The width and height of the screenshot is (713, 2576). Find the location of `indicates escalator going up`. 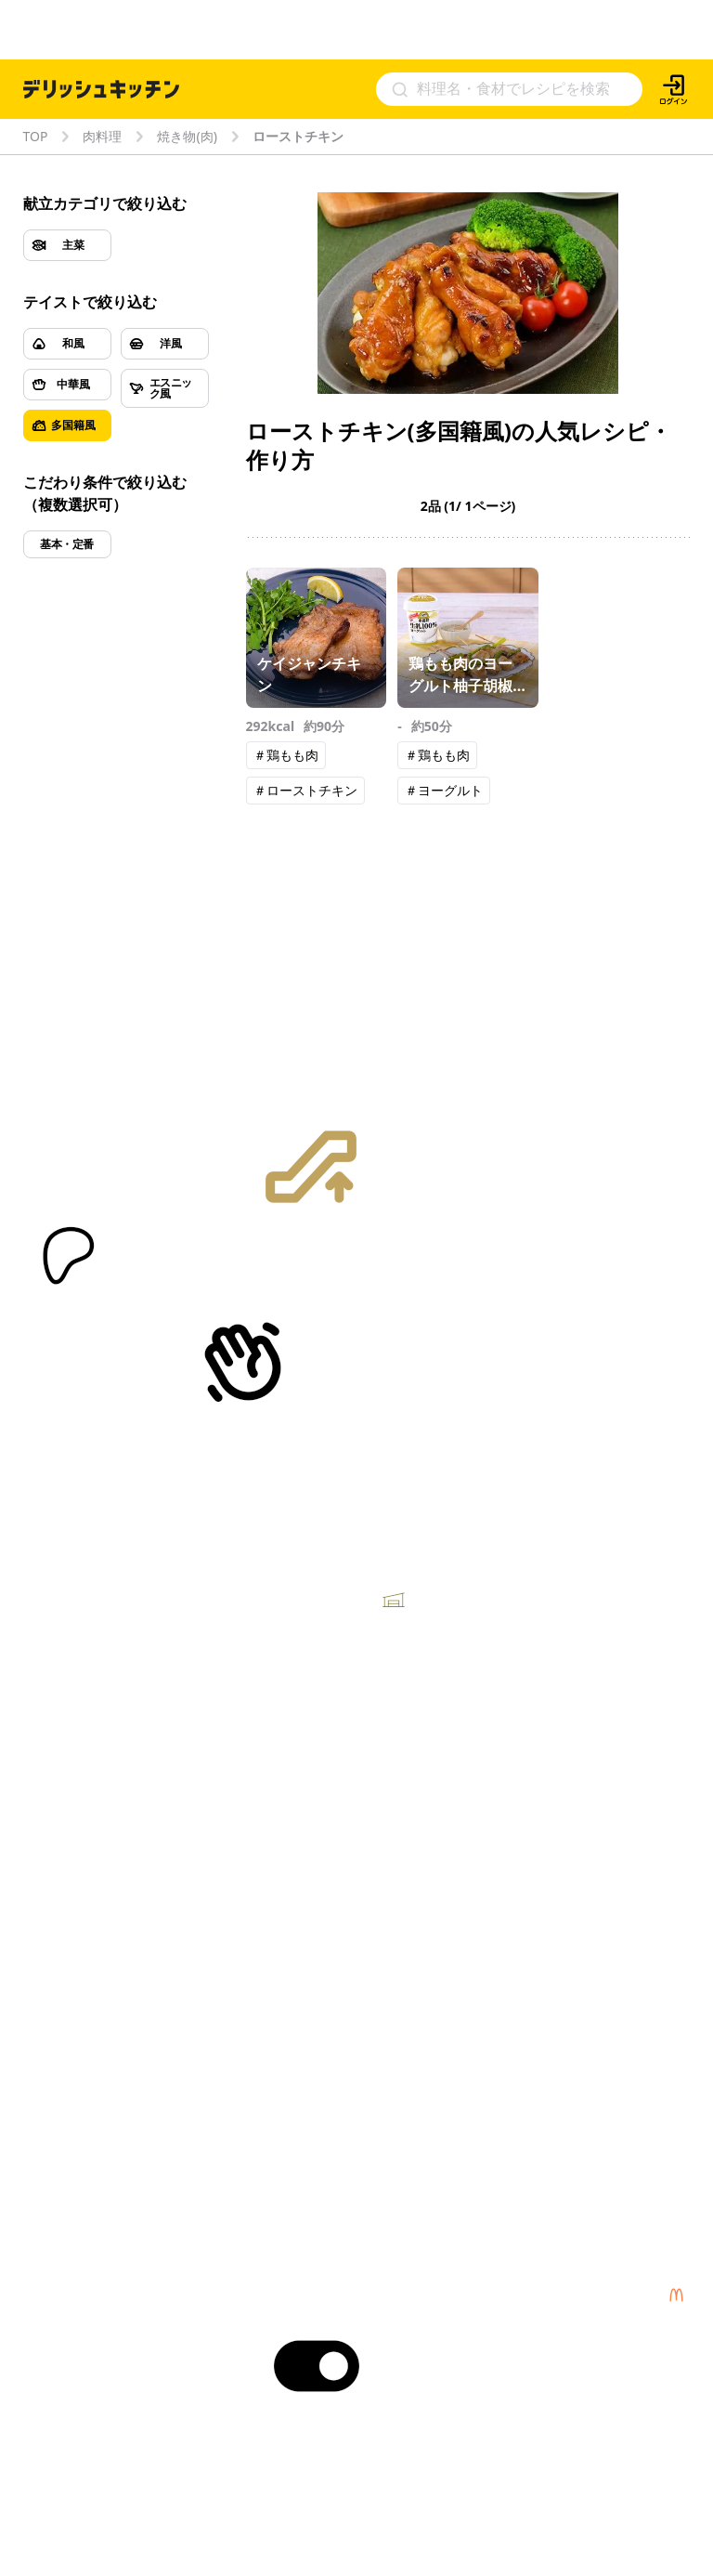

indicates escalator going up is located at coordinates (311, 1167).